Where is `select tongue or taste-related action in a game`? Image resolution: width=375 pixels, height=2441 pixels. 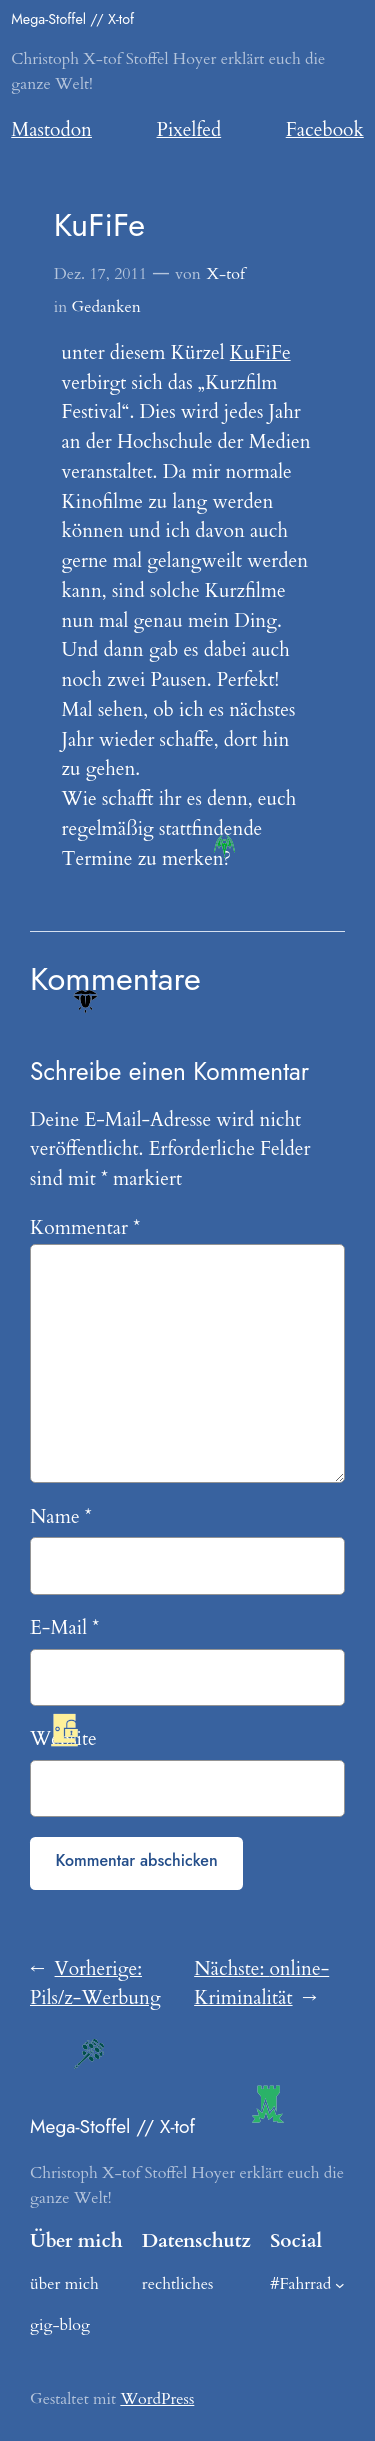
select tongue or taste-related action in a game is located at coordinates (85, 1001).